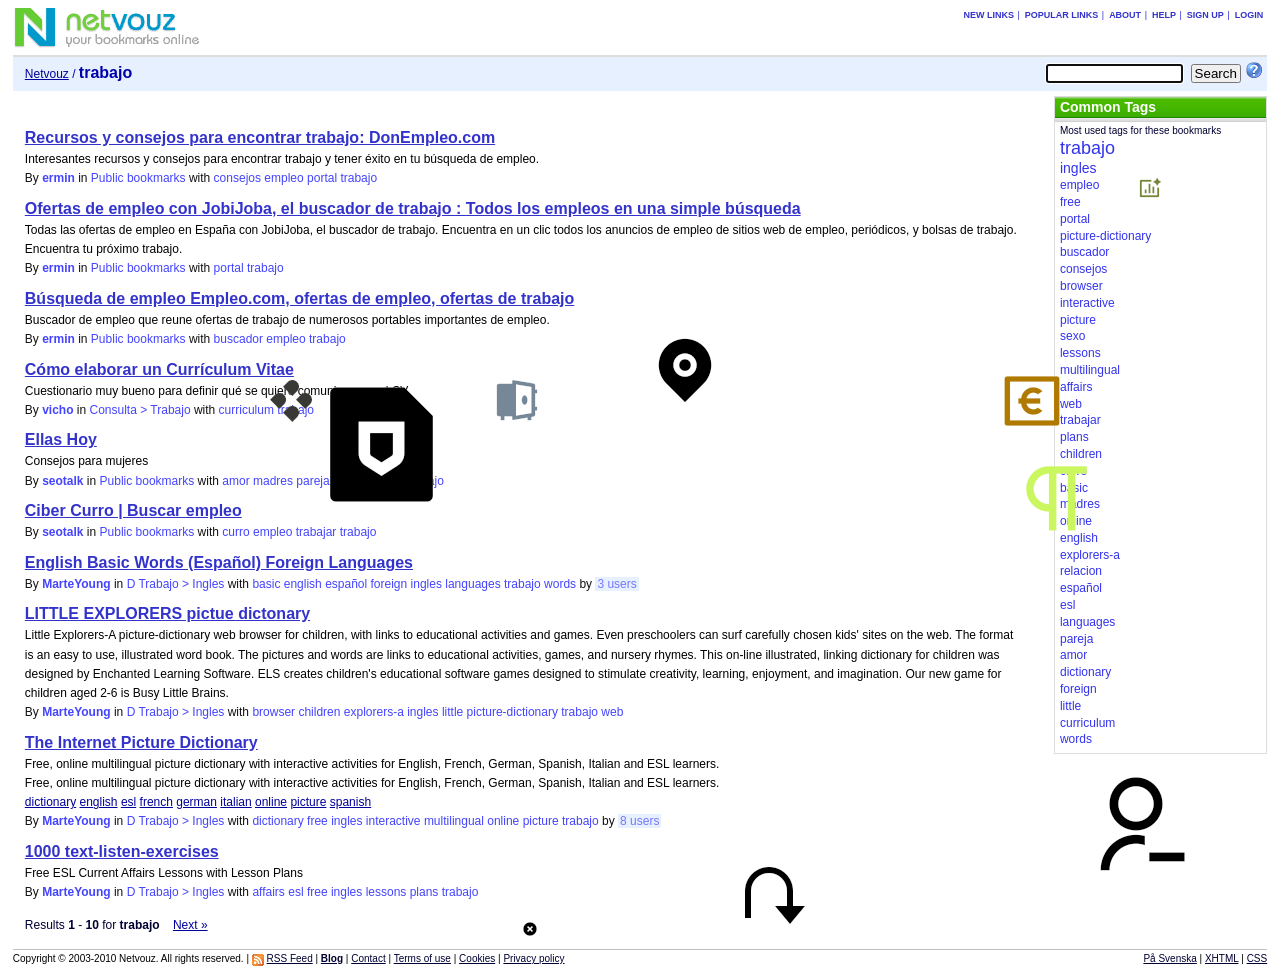  I want to click on access secure storage or vault, so click(516, 401).